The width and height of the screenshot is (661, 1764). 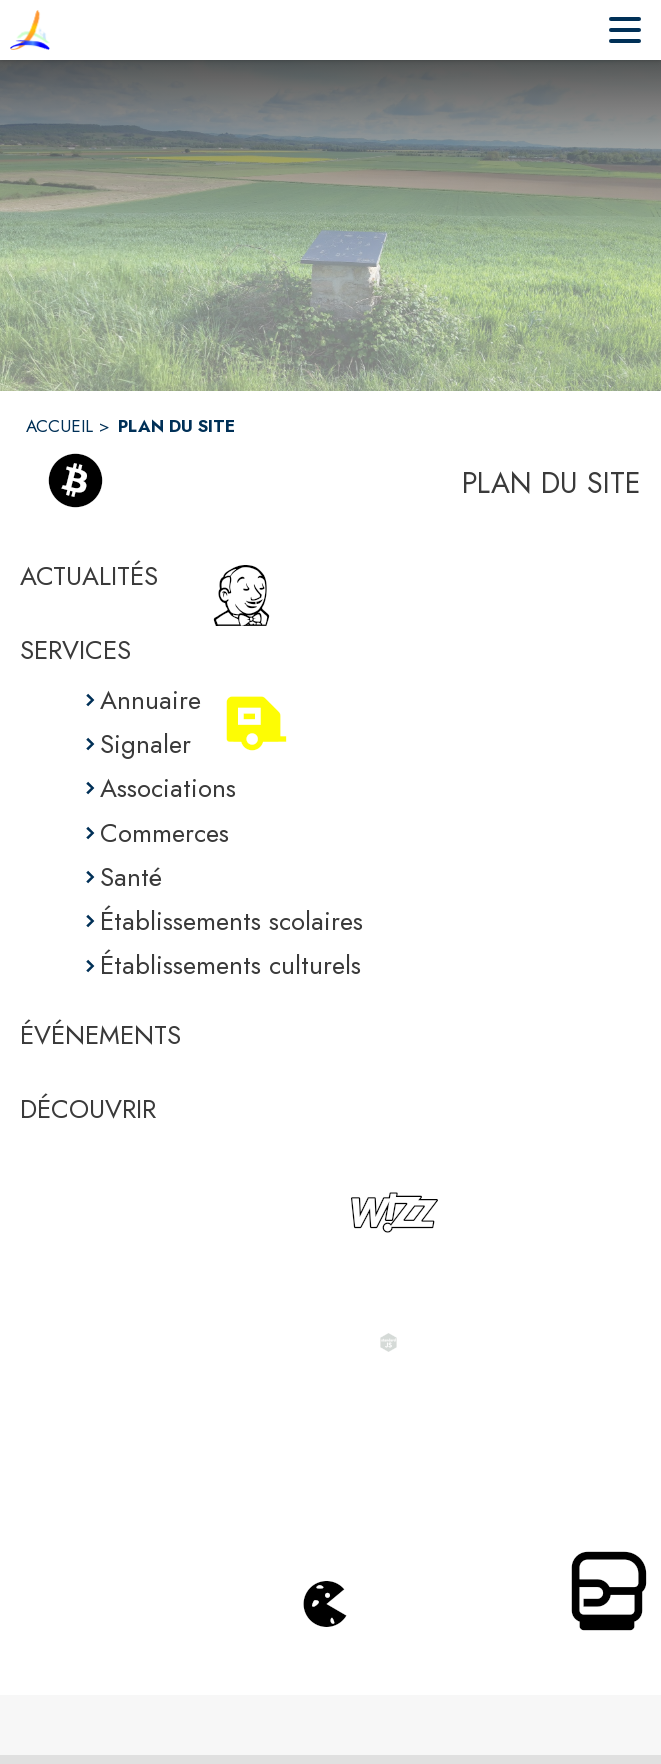 What do you see at coordinates (75, 480) in the screenshot?
I see `bitcoin cryptocurrency logo` at bounding box center [75, 480].